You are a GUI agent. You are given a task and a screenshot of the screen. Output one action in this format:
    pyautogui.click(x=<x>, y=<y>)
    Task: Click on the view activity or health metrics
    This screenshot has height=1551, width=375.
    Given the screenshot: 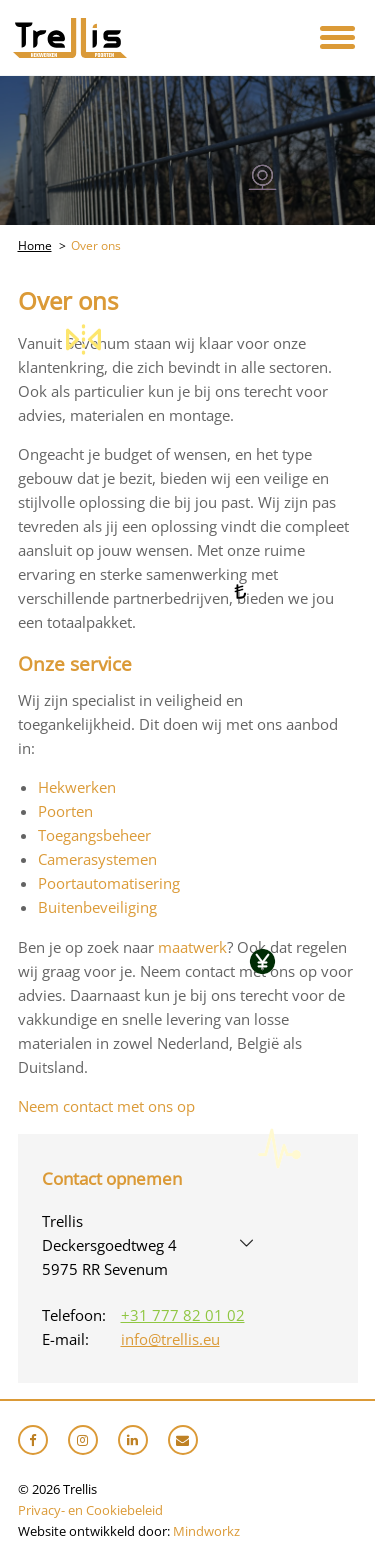 What is the action you would take?
    pyautogui.click(x=279, y=1148)
    